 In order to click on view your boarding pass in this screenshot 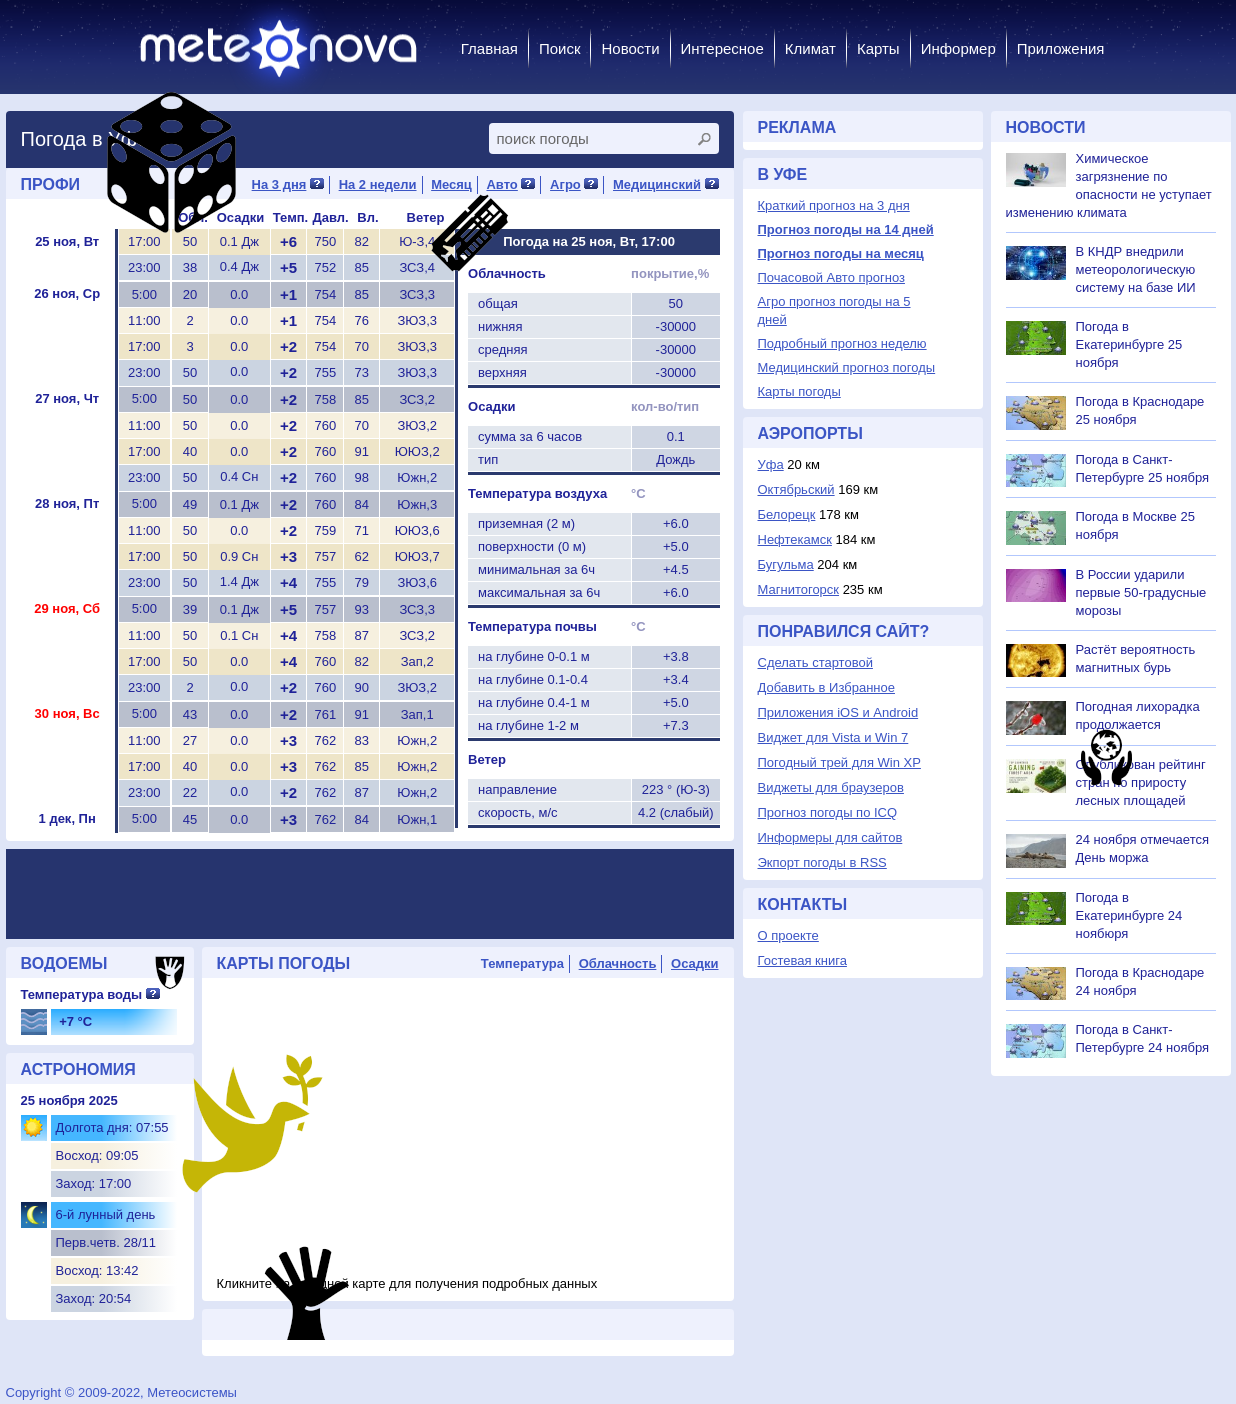, I will do `click(470, 233)`.